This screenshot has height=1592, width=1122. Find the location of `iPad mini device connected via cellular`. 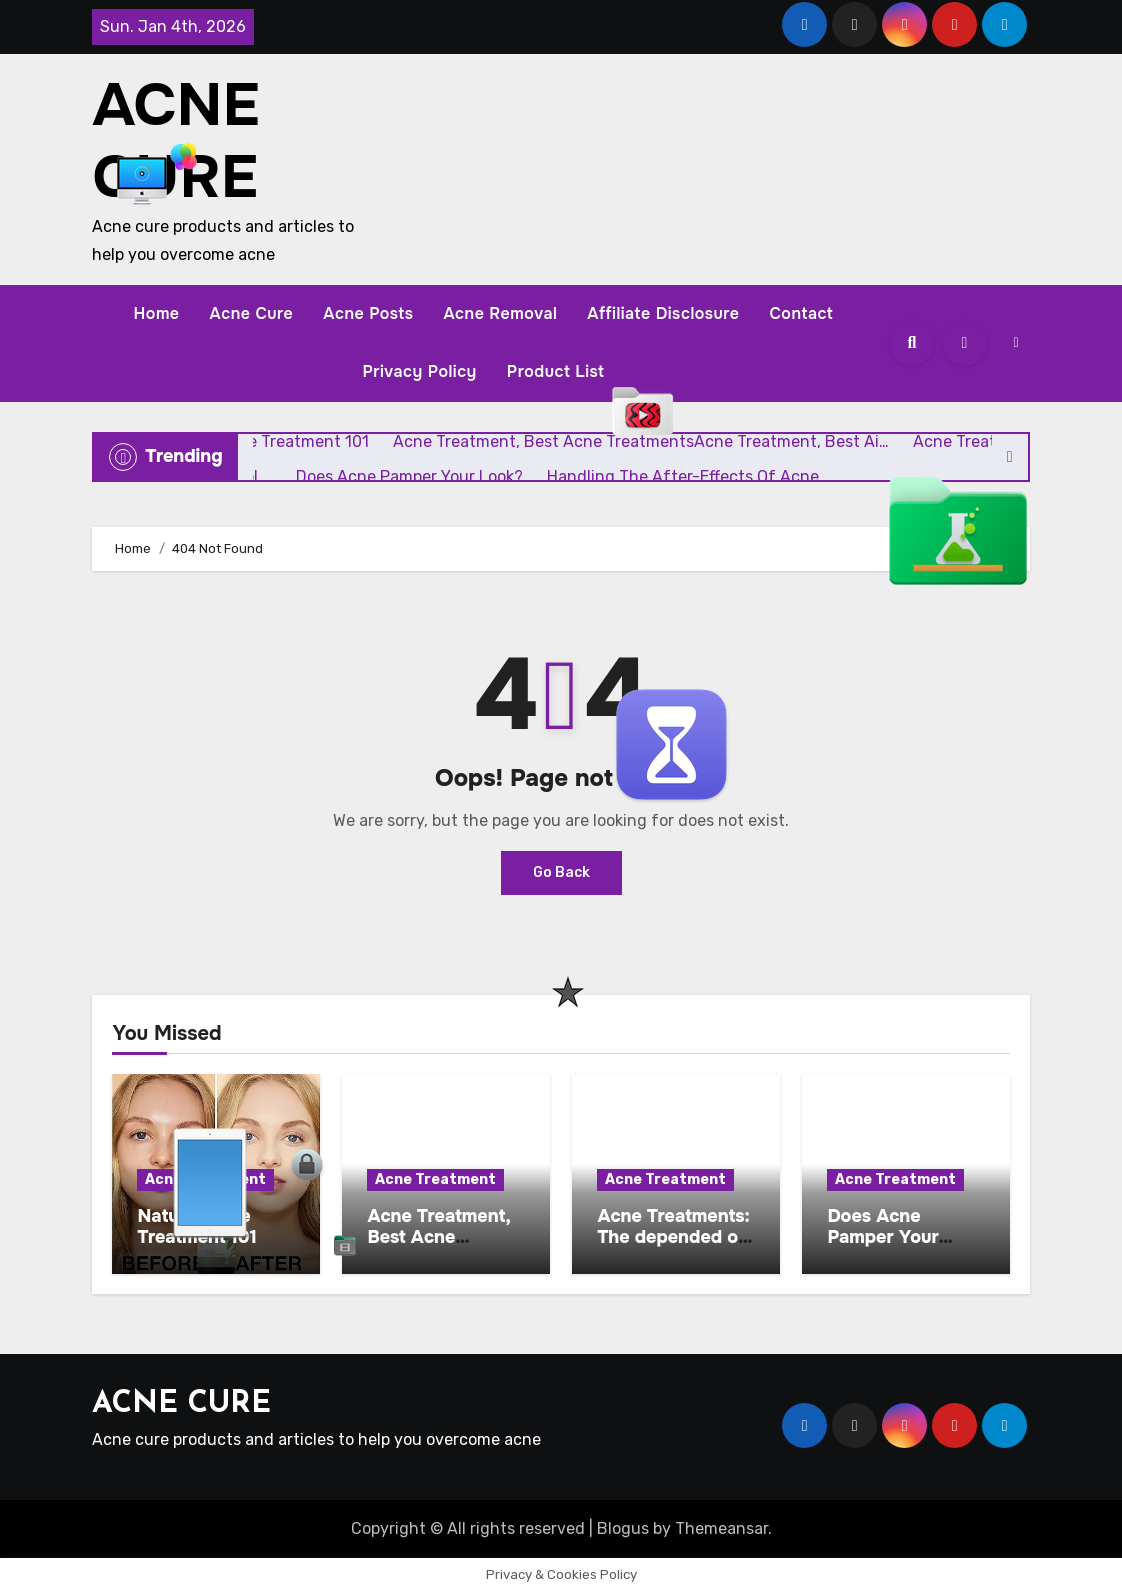

iPad mini device connected via cellular is located at coordinates (210, 1173).